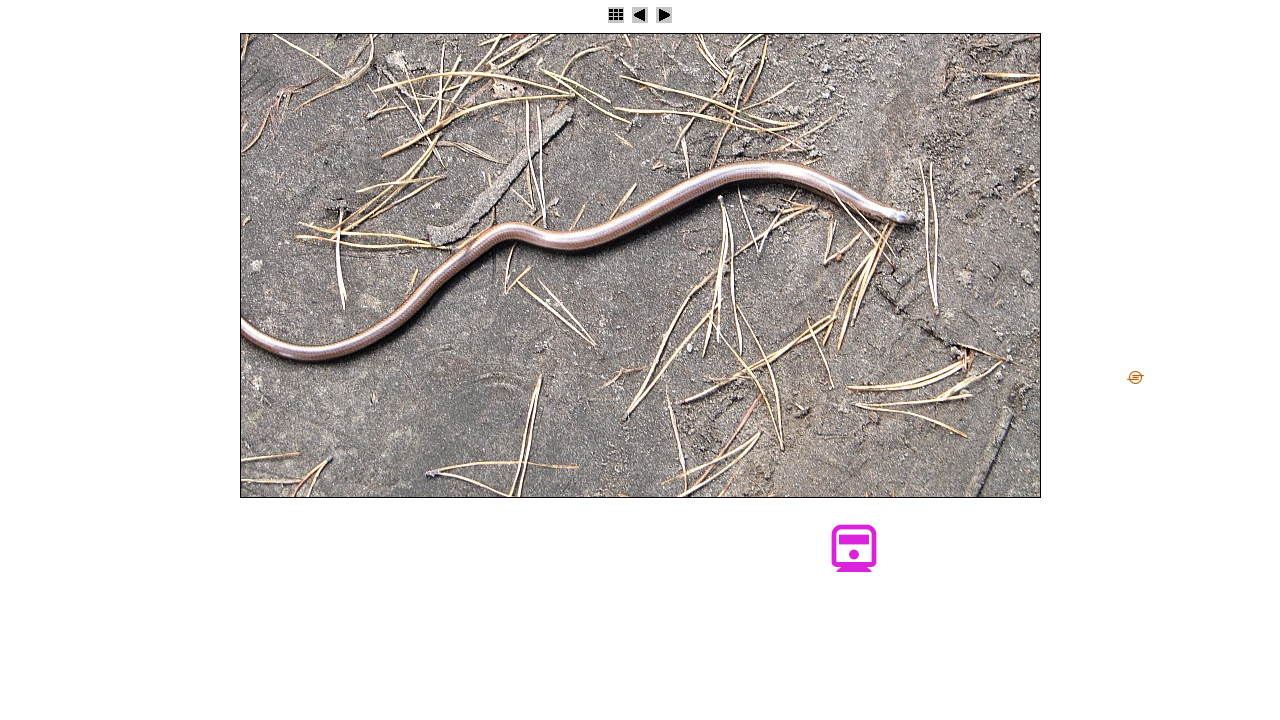  Describe the element at coordinates (1135, 377) in the screenshot. I see `ioxhost web hosting service logo` at that location.